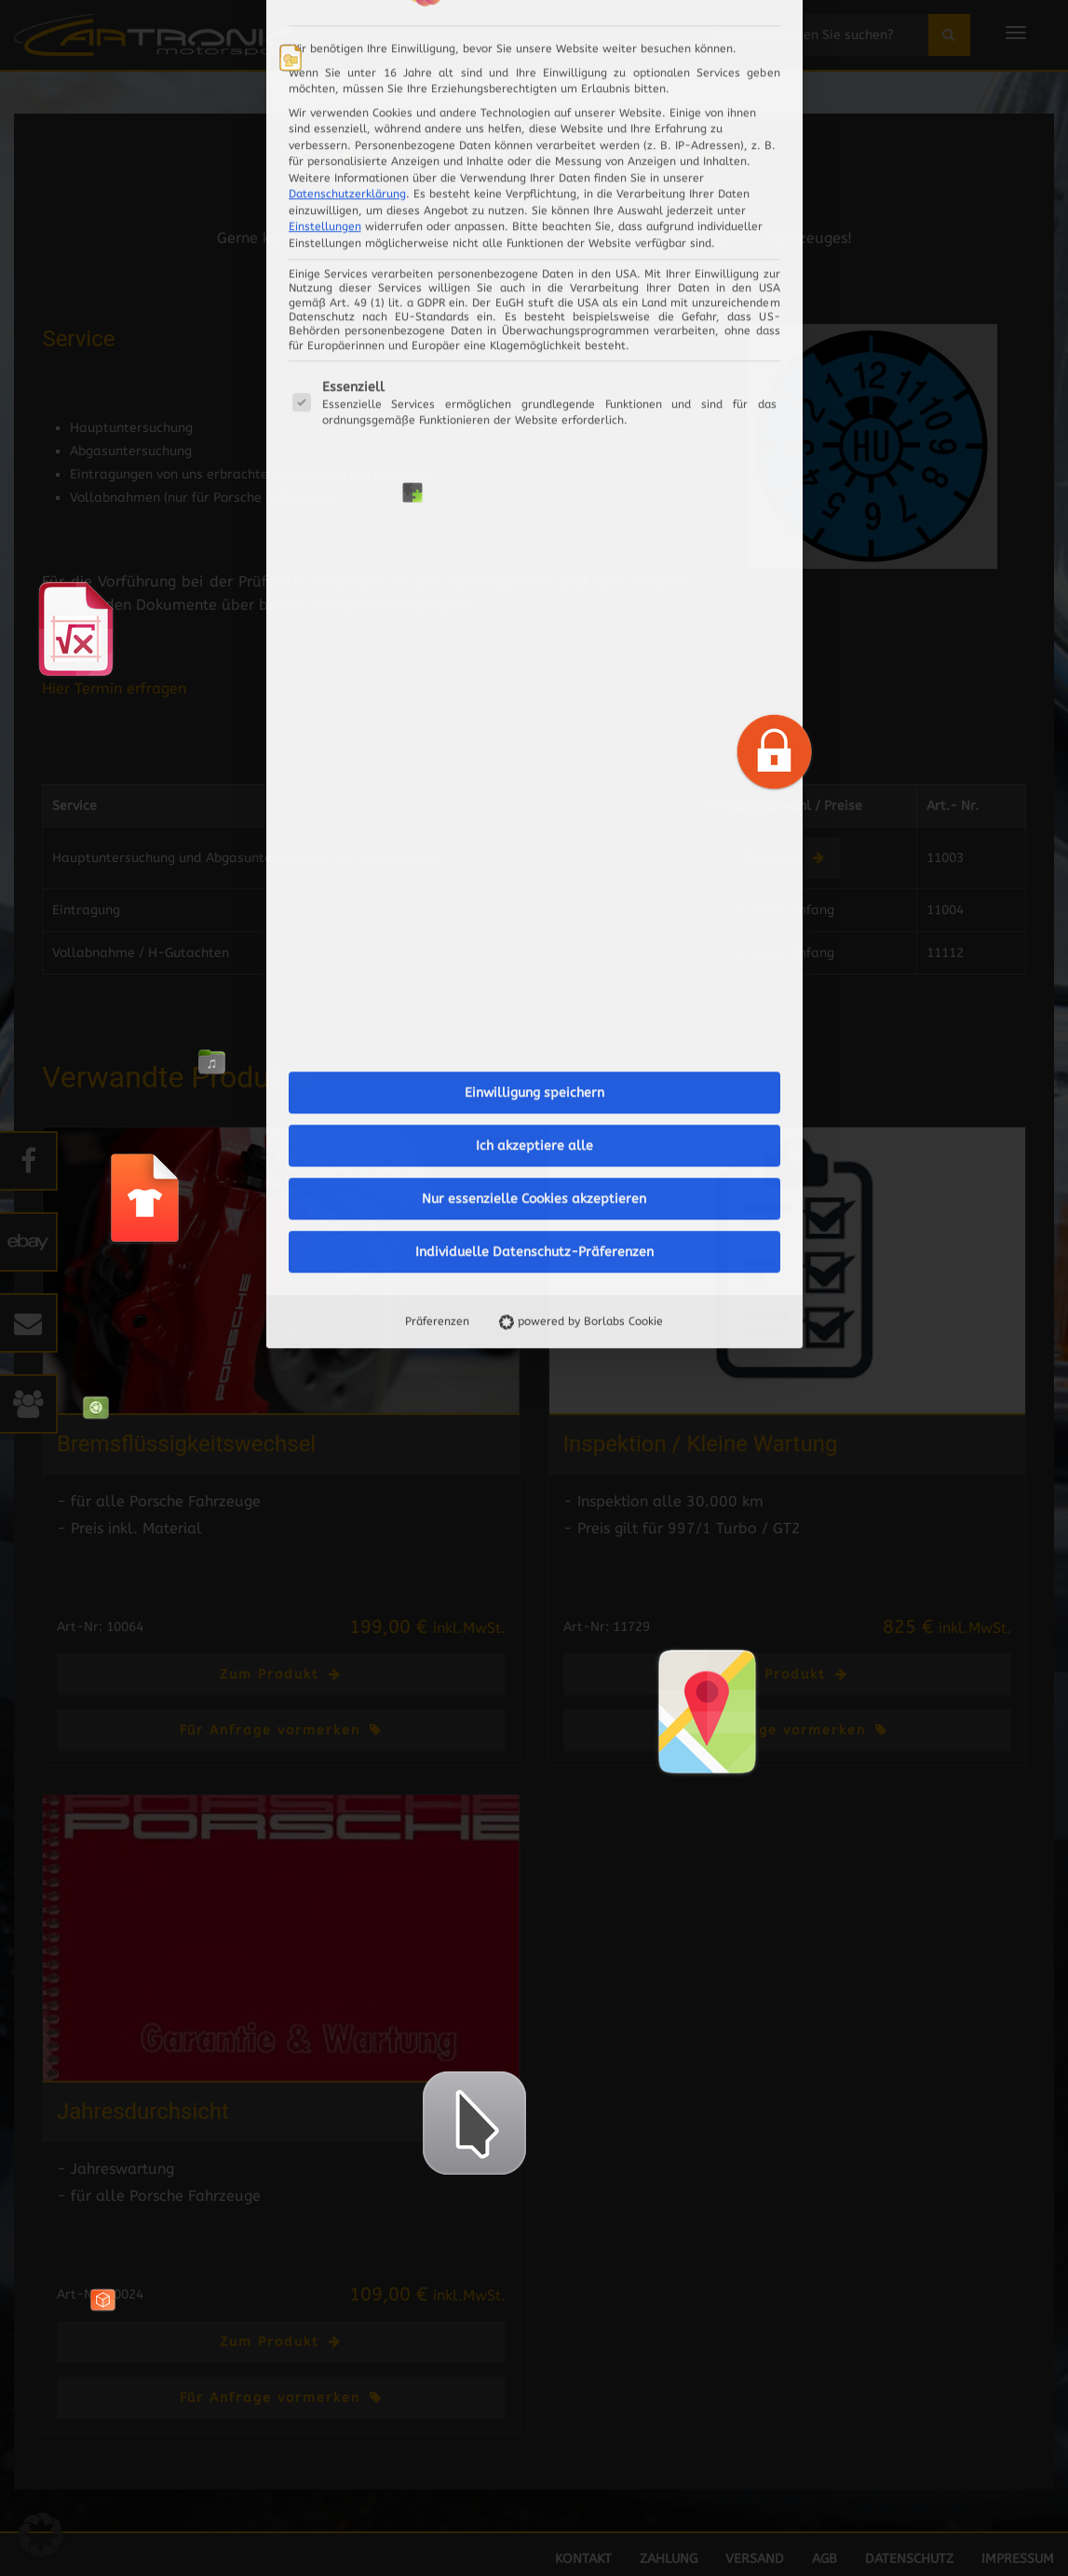 This screenshot has height=2576, width=1068. What do you see at coordinates (474, 2123) in the screenshot?
I see `open cursor preferences settings` at bounding box center [474, 2123].